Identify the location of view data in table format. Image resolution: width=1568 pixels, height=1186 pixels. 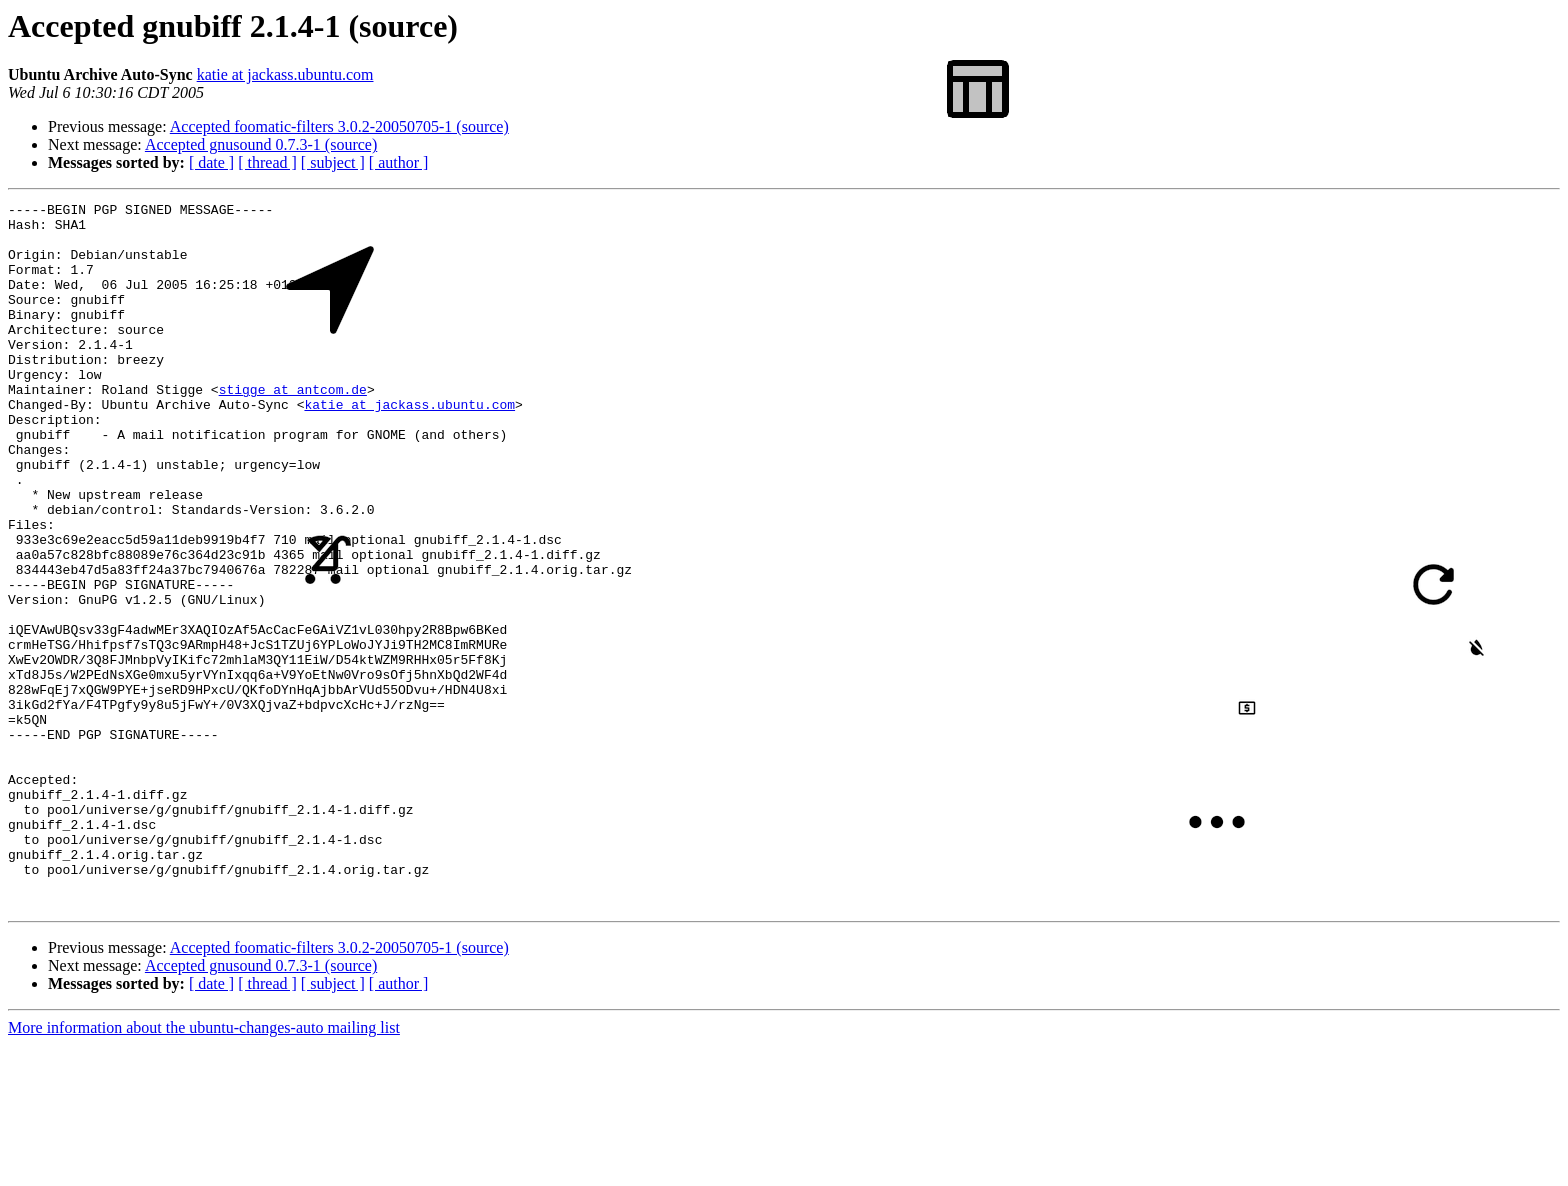
(976, 89).